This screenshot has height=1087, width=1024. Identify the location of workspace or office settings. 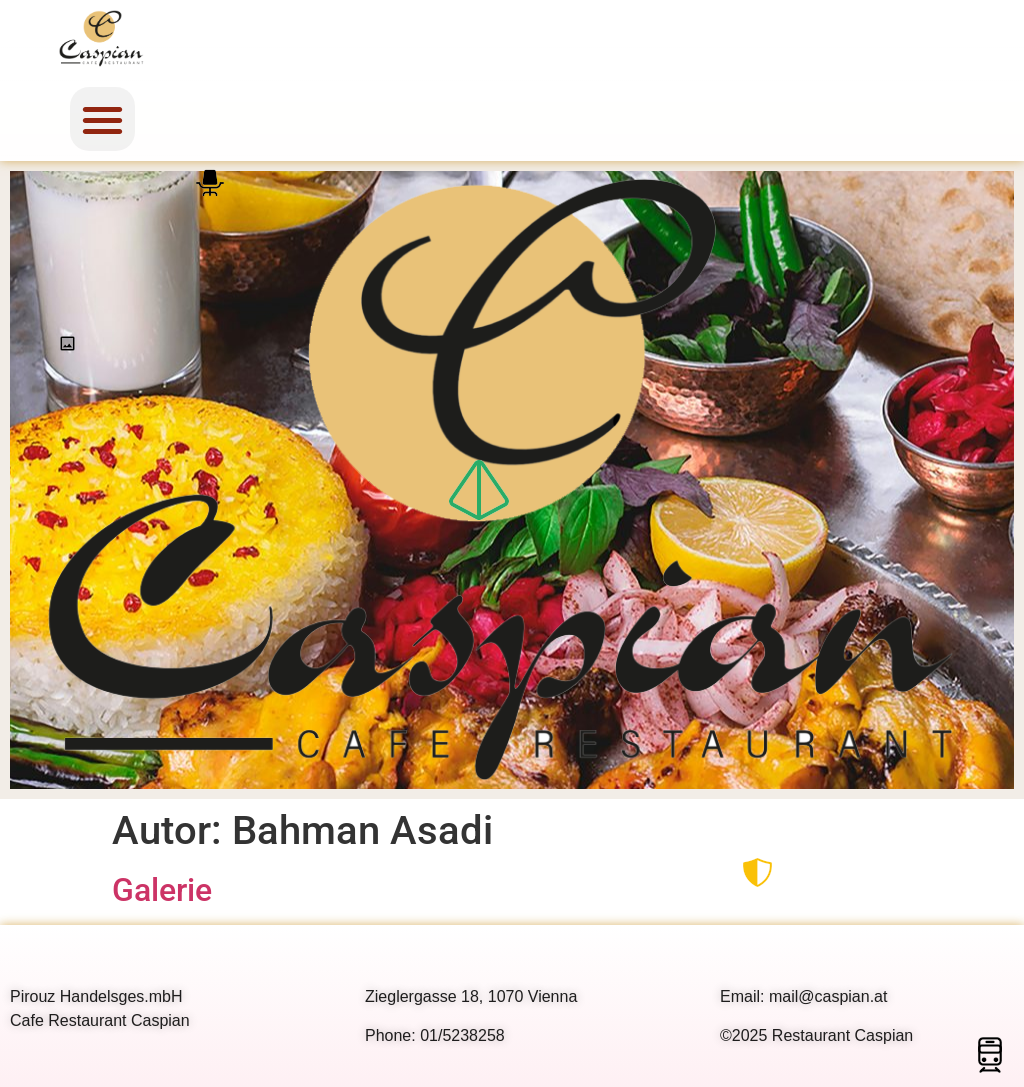
(210, 183).